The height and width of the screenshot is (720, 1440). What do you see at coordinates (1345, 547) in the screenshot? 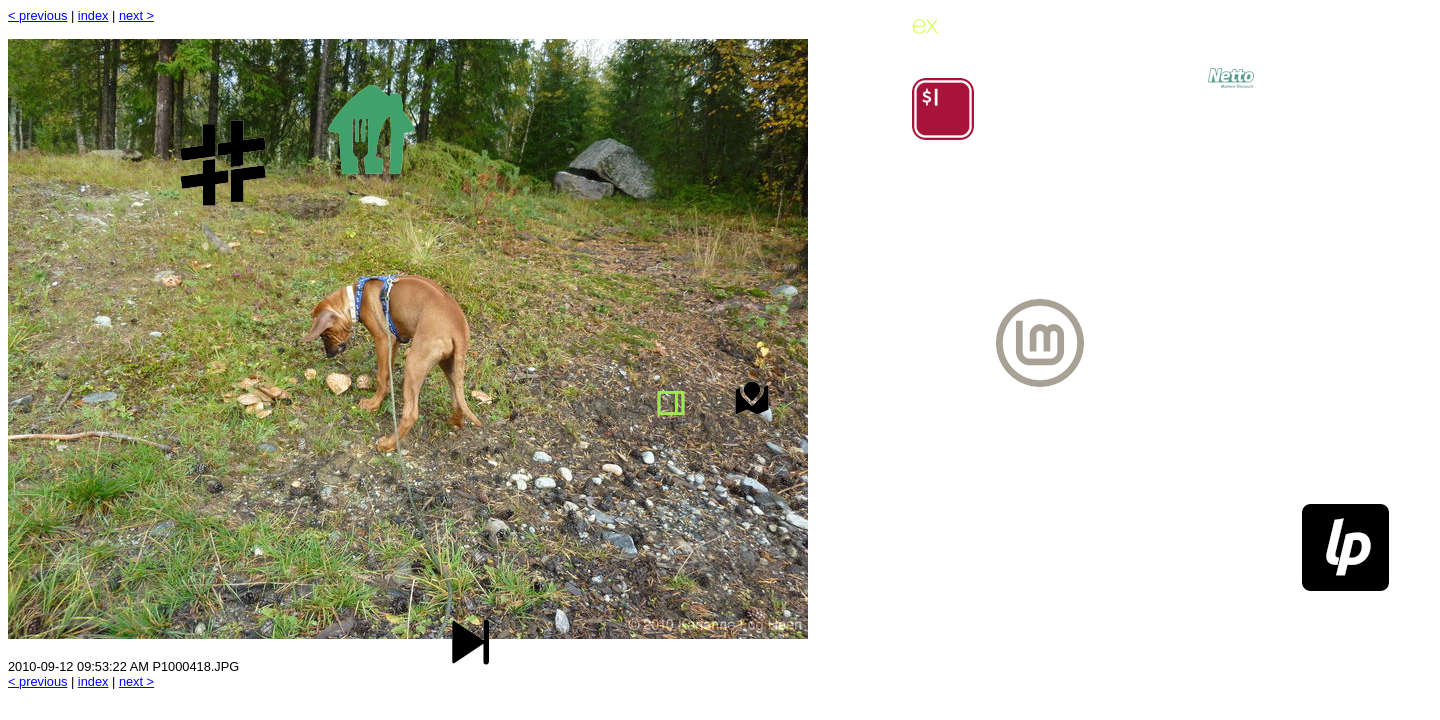
I see `link to Liberapay donation page` at bounding box center [1345, 547].